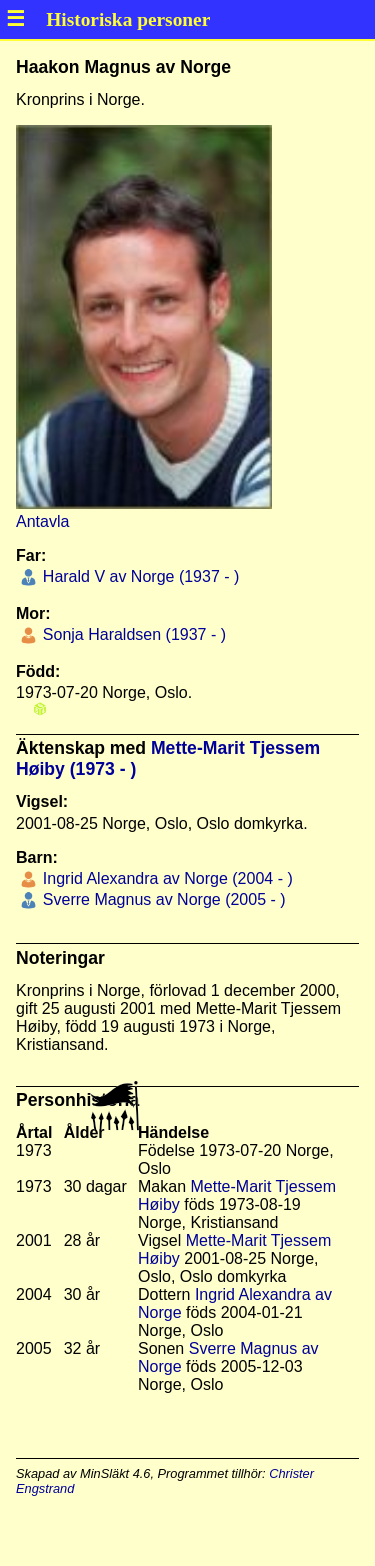  I want to click on rally team members or summon allies, so click(114, 1105).